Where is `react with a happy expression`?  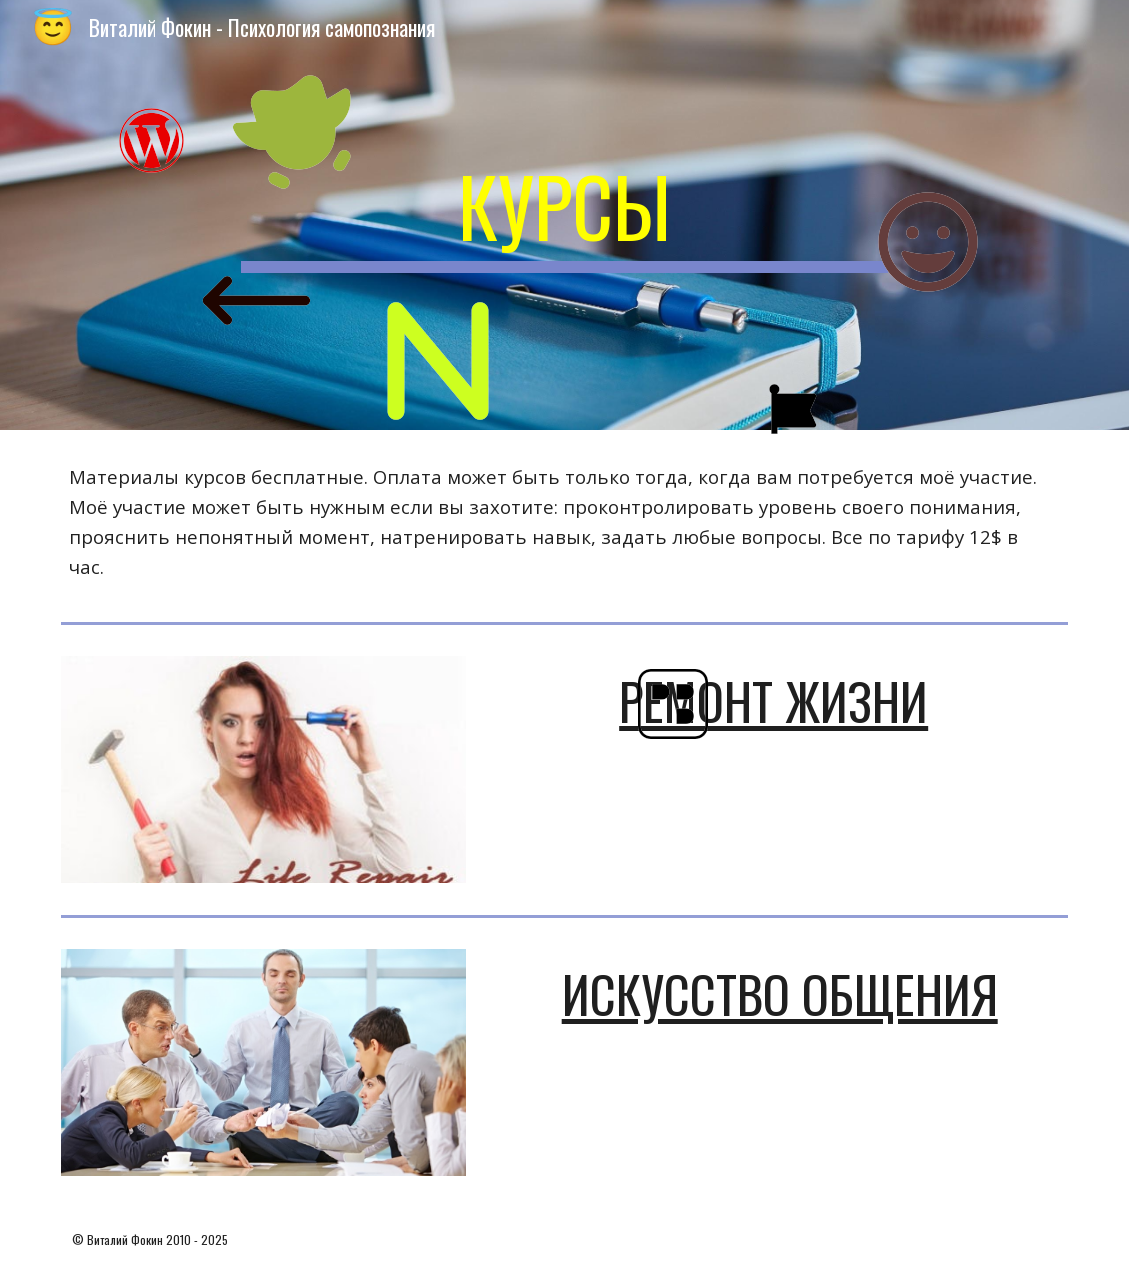
react with a happy expression is located at coordinates (928, 242).